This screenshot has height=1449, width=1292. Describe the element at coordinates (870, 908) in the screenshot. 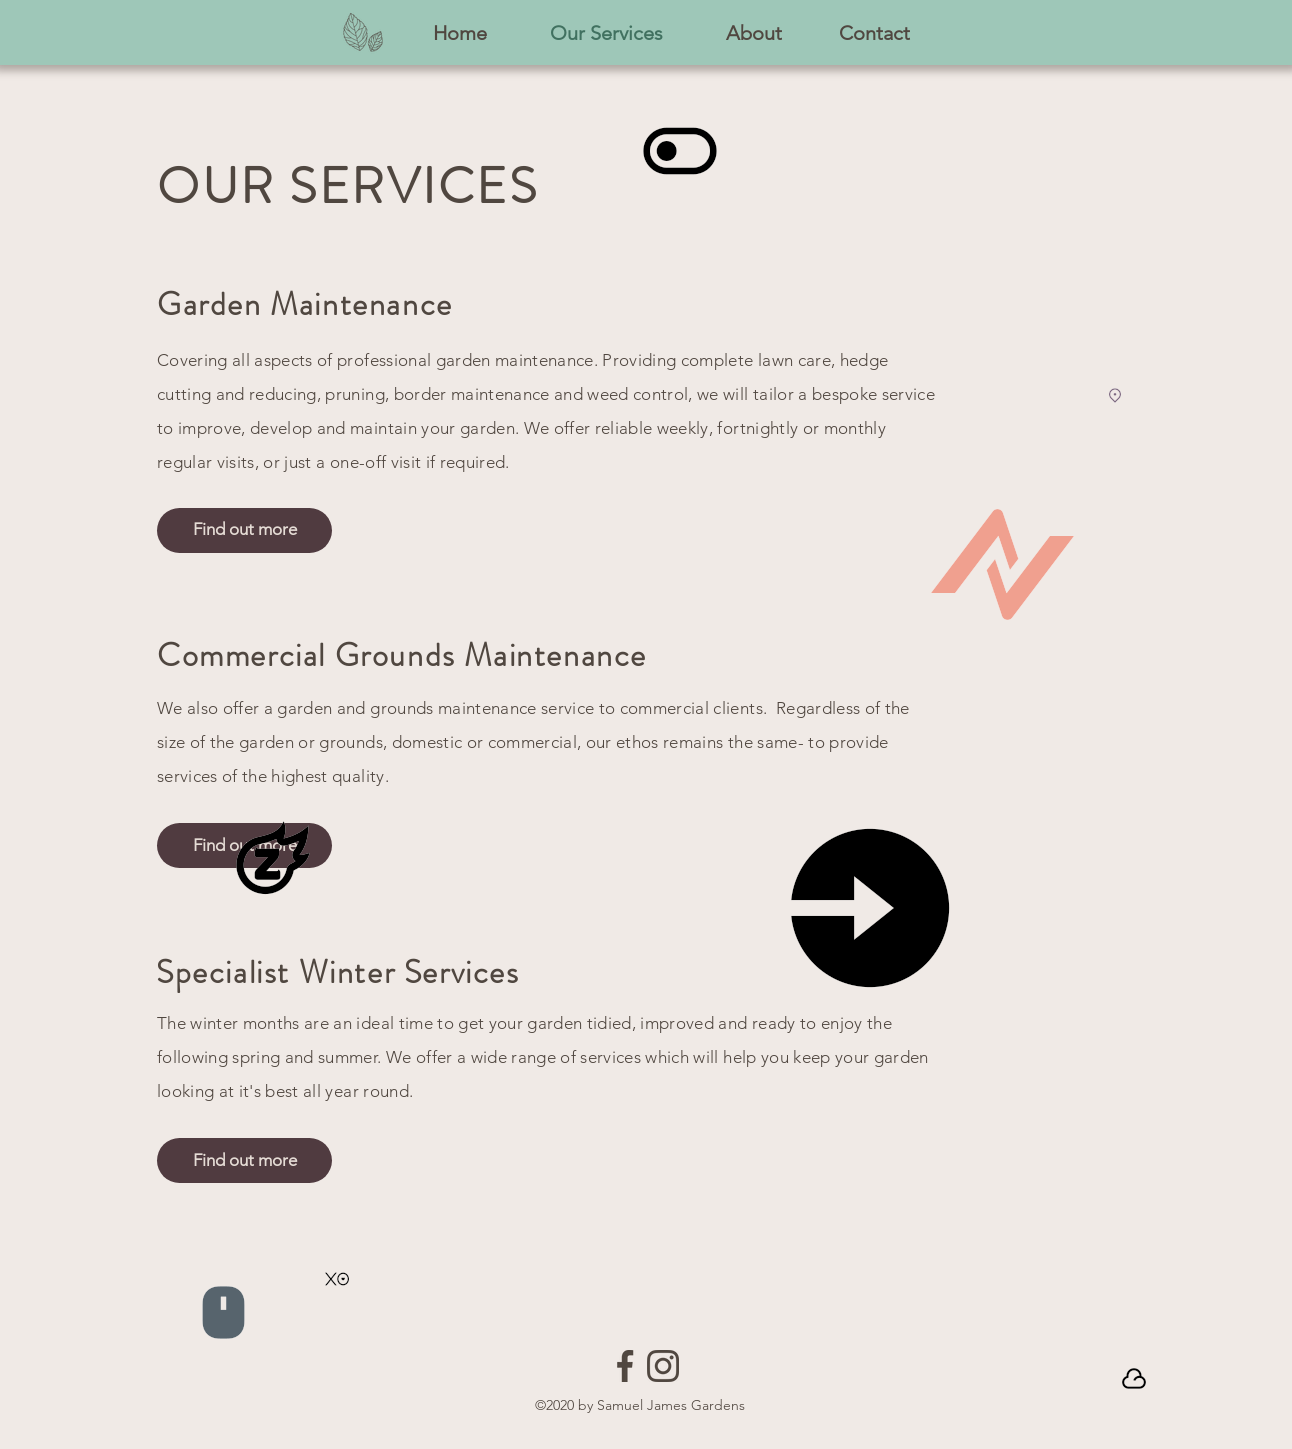

I see `log in to your account` at that location.